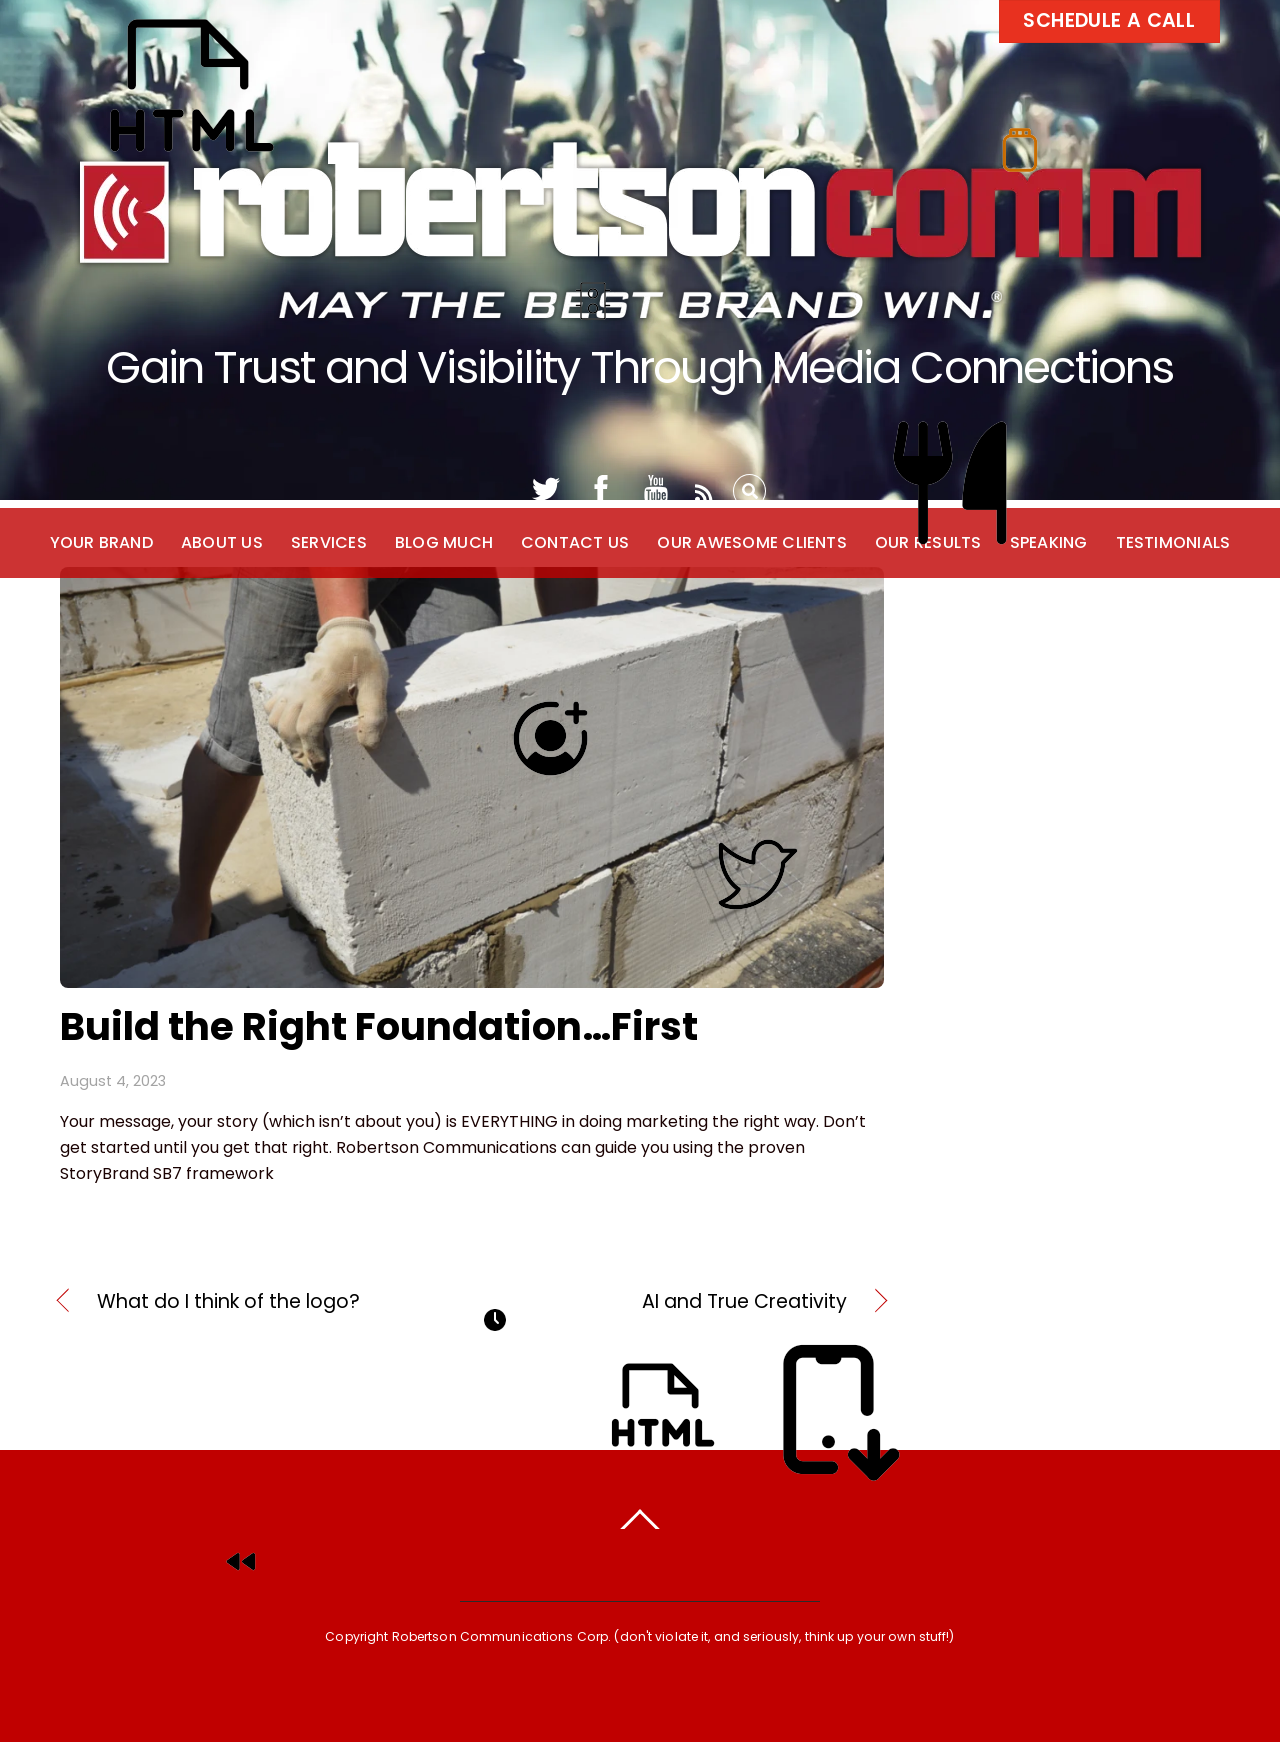 This screenshot has width=1280, height=1742. Describe the element at coordinates (241, 1561) in the screenshot. I see `rewind media content quickly` at that location.